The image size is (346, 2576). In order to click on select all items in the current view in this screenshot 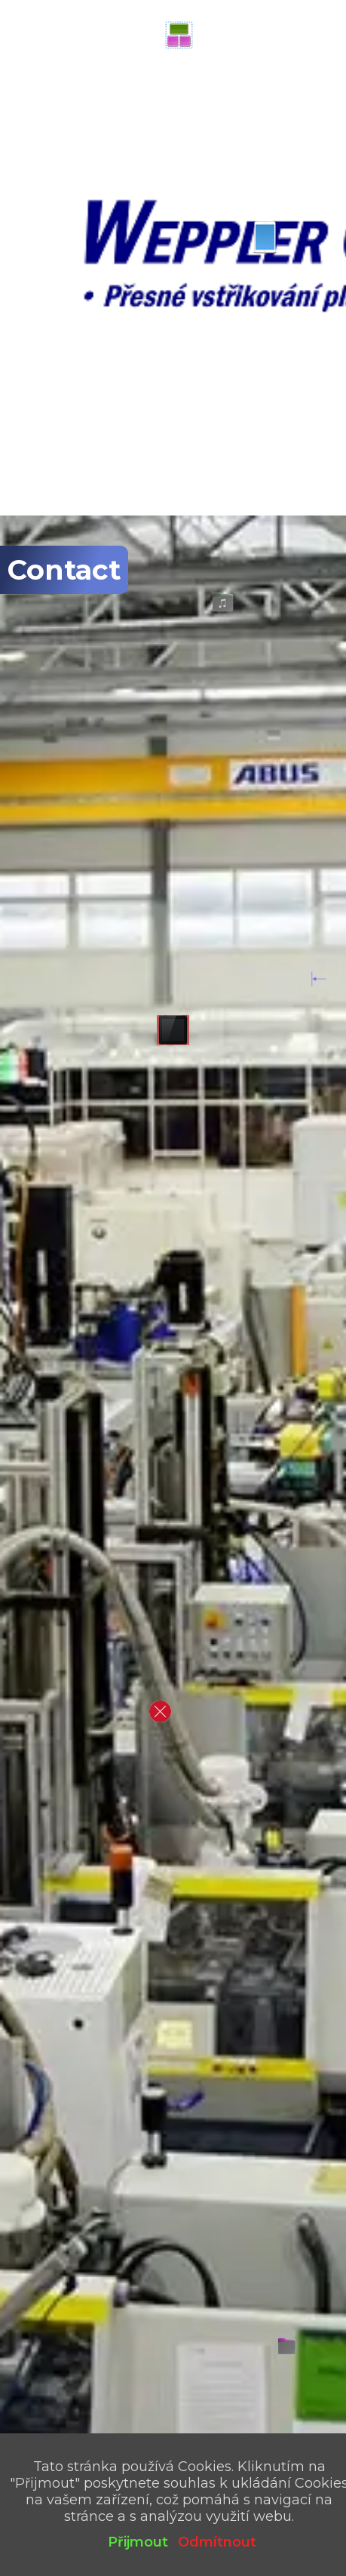, I will do `click(179, 35)`.